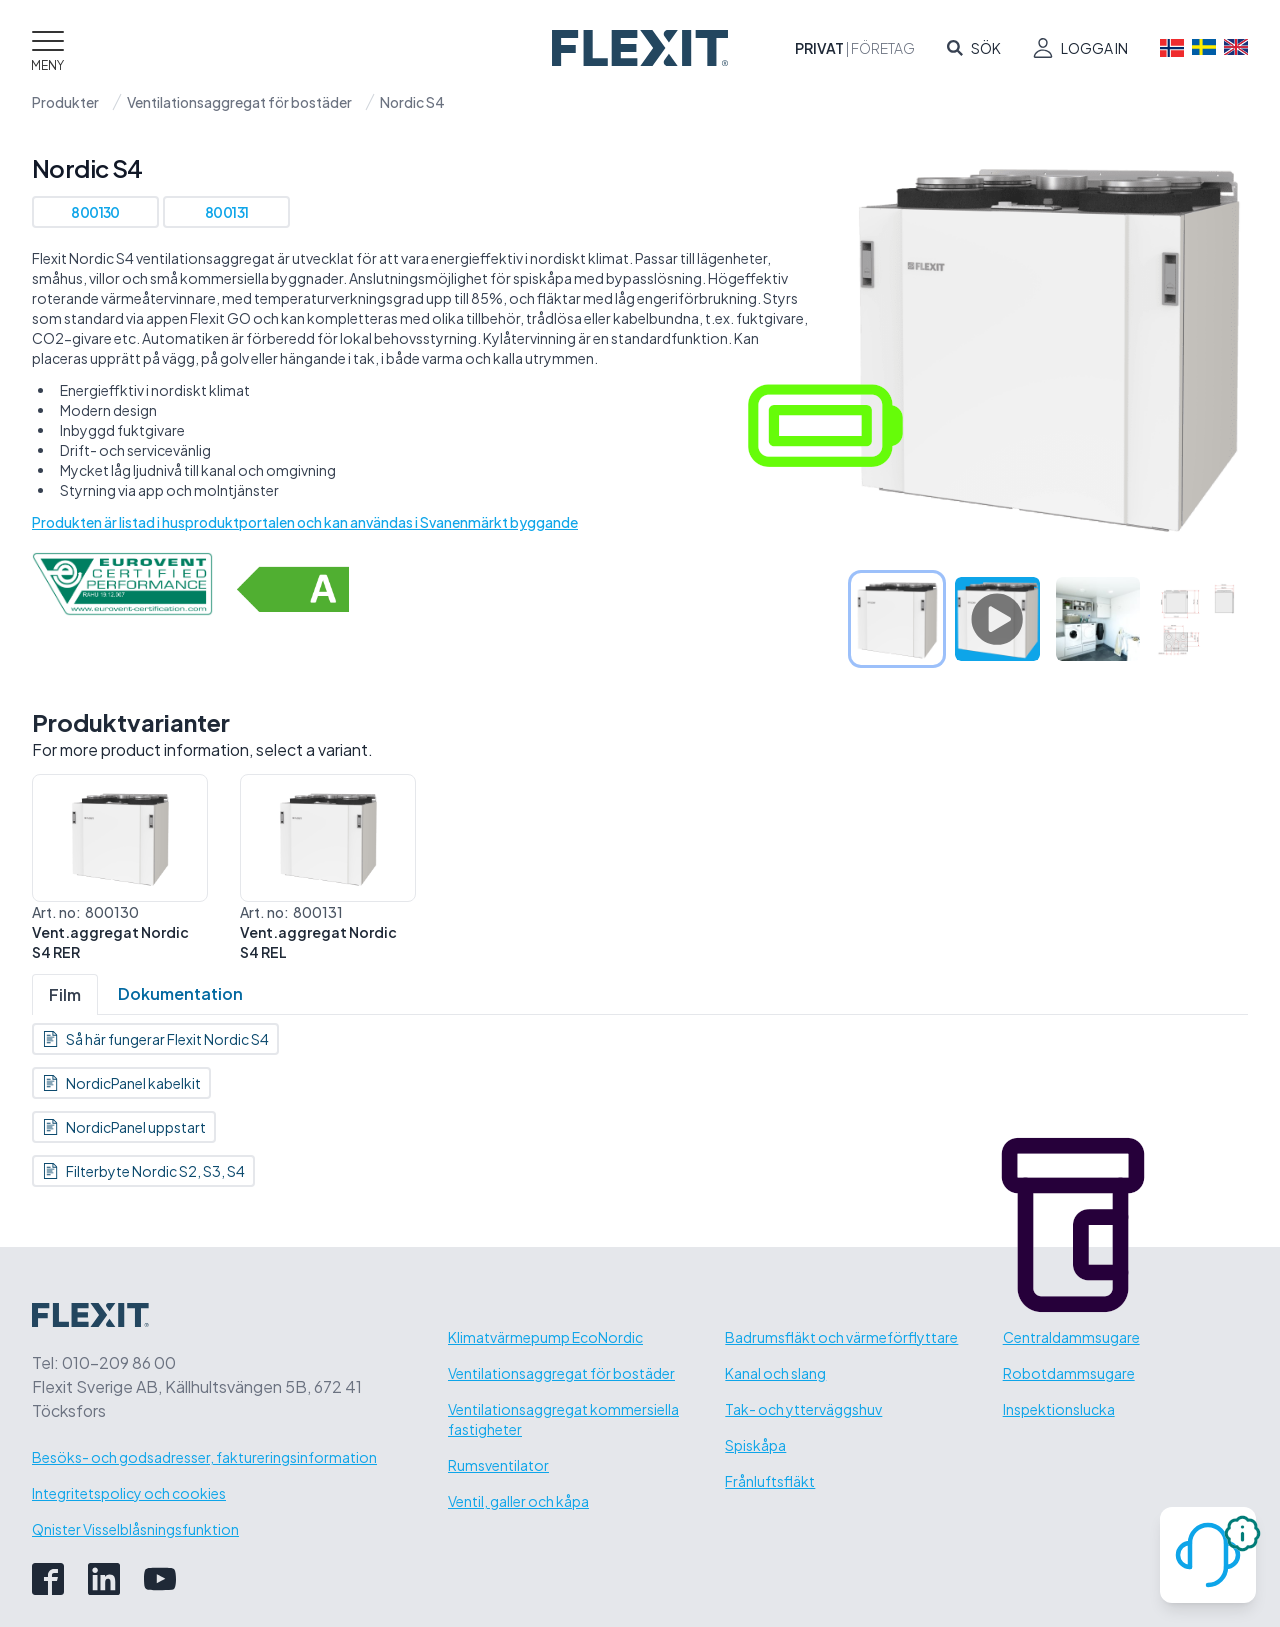 Image resolution: width=1280 pixels, height=1627 pixels. Describe the element at coordinates (1242, 1533) in the screenshot. I see `view information or details` at that location.